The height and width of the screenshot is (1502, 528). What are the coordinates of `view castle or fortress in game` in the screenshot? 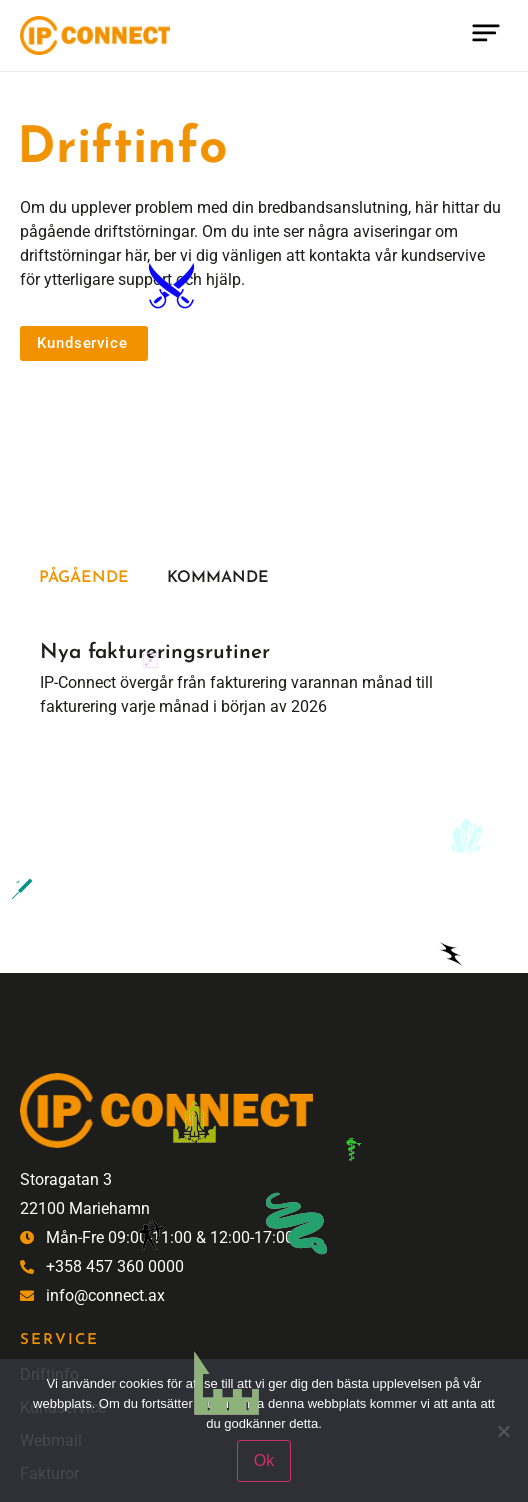 It's located at (226, 1382).